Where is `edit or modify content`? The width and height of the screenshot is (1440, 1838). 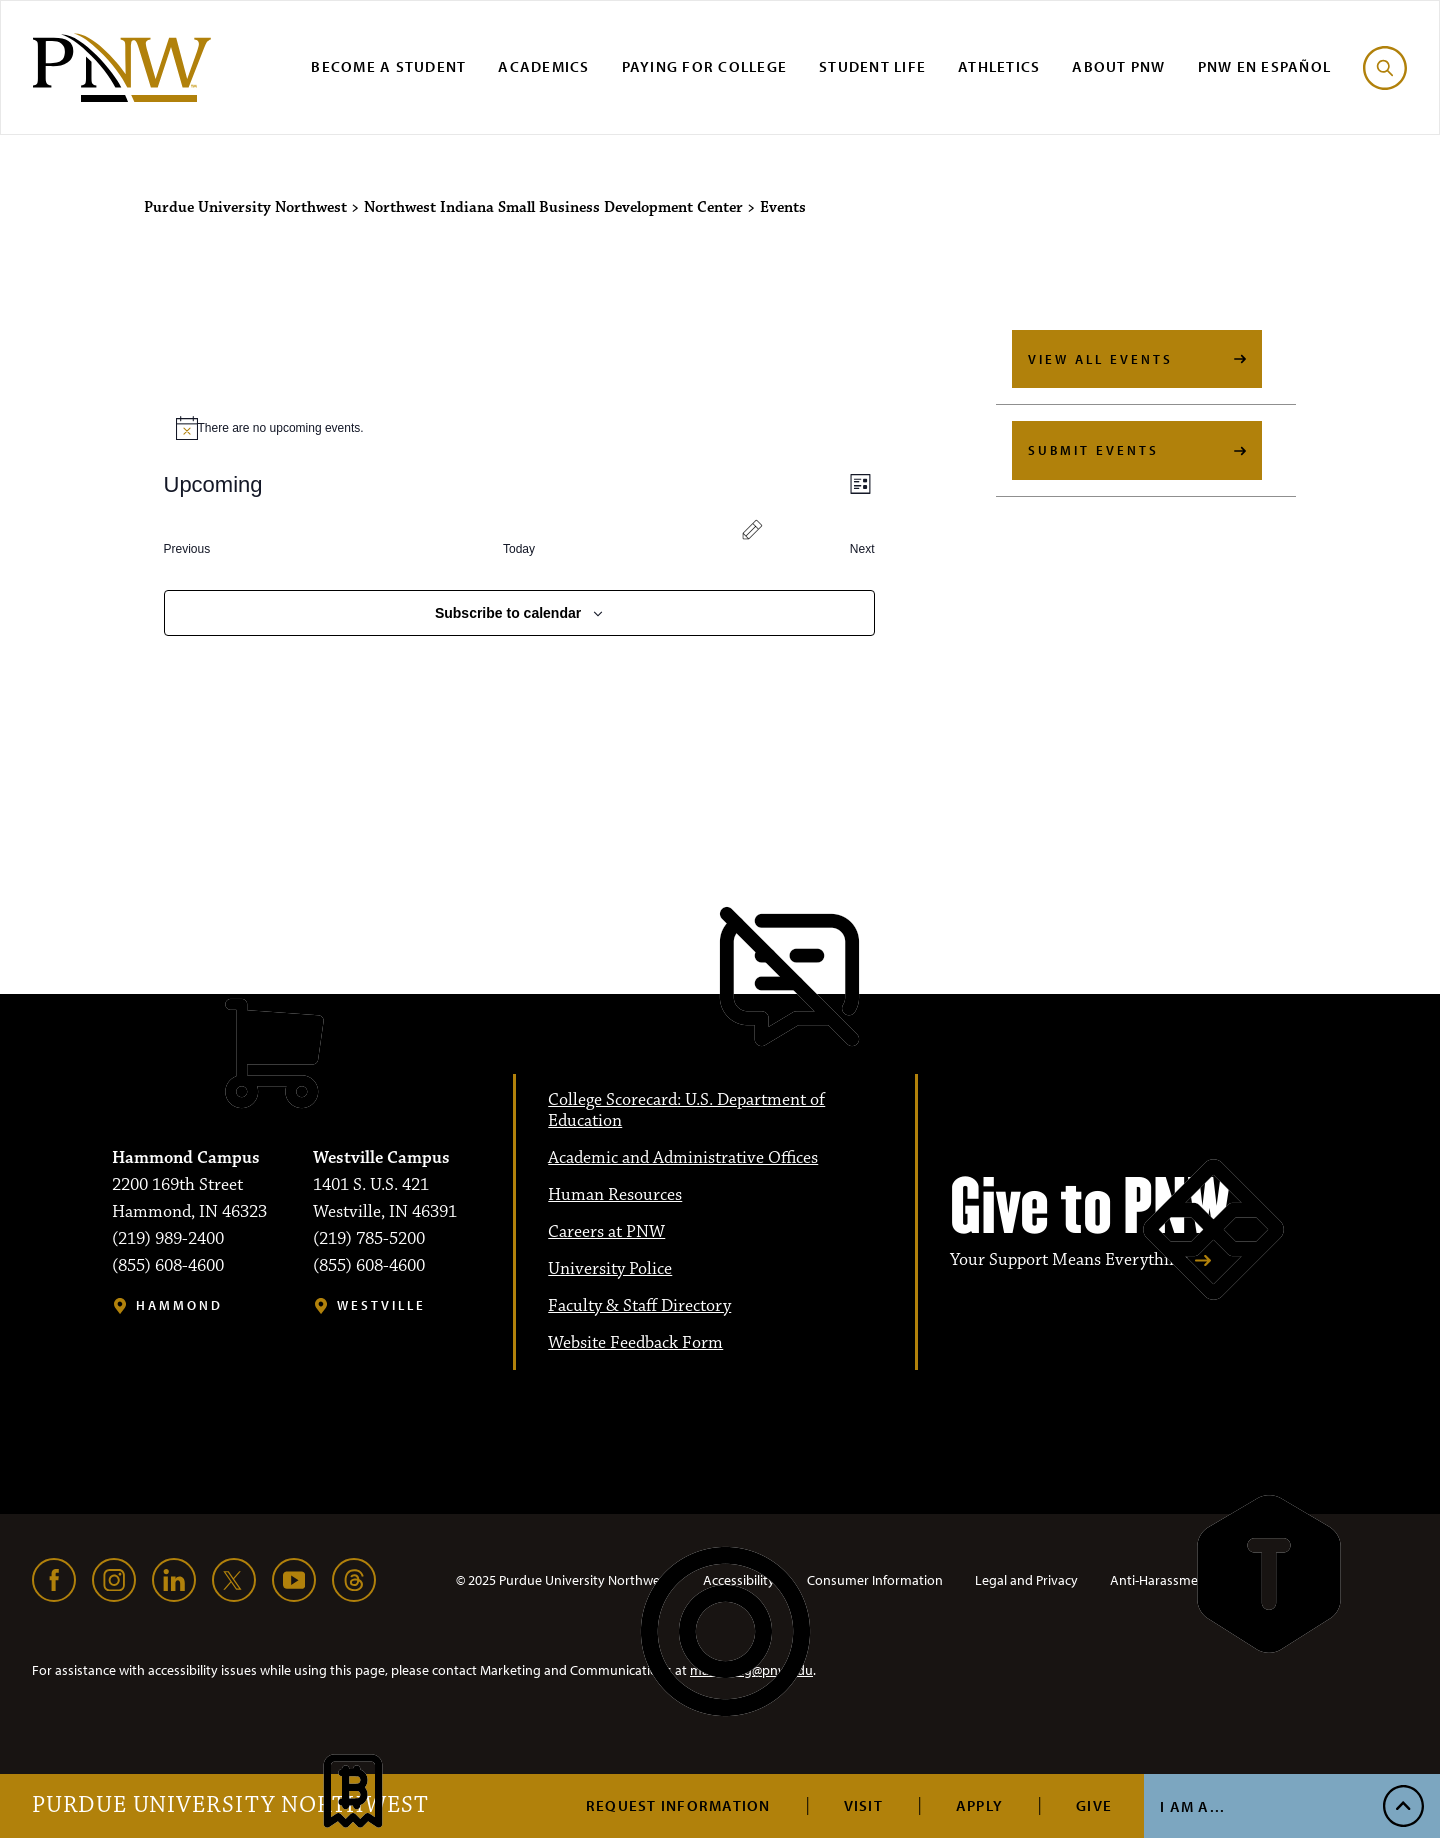
edit or modify content is located at coordinates (752, 530).